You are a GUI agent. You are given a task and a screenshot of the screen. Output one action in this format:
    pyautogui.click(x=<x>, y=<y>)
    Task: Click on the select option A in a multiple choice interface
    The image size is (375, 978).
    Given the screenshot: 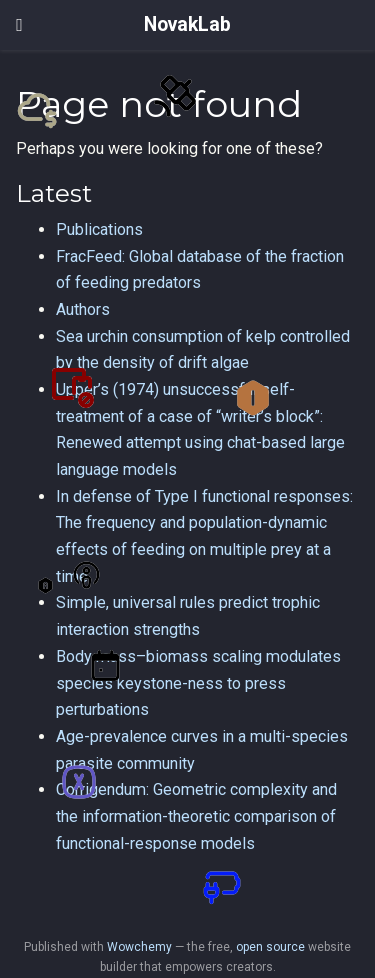 What is the action you would take?
    pyautogui.click(x=45, y=585)
    